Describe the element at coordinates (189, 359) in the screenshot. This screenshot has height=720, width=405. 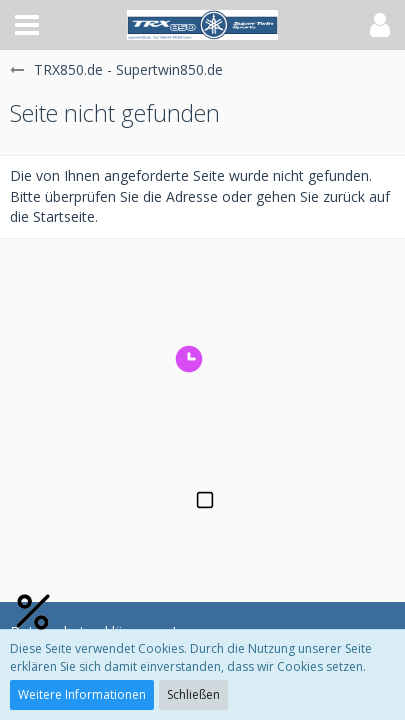
I see `view current time` at that location.